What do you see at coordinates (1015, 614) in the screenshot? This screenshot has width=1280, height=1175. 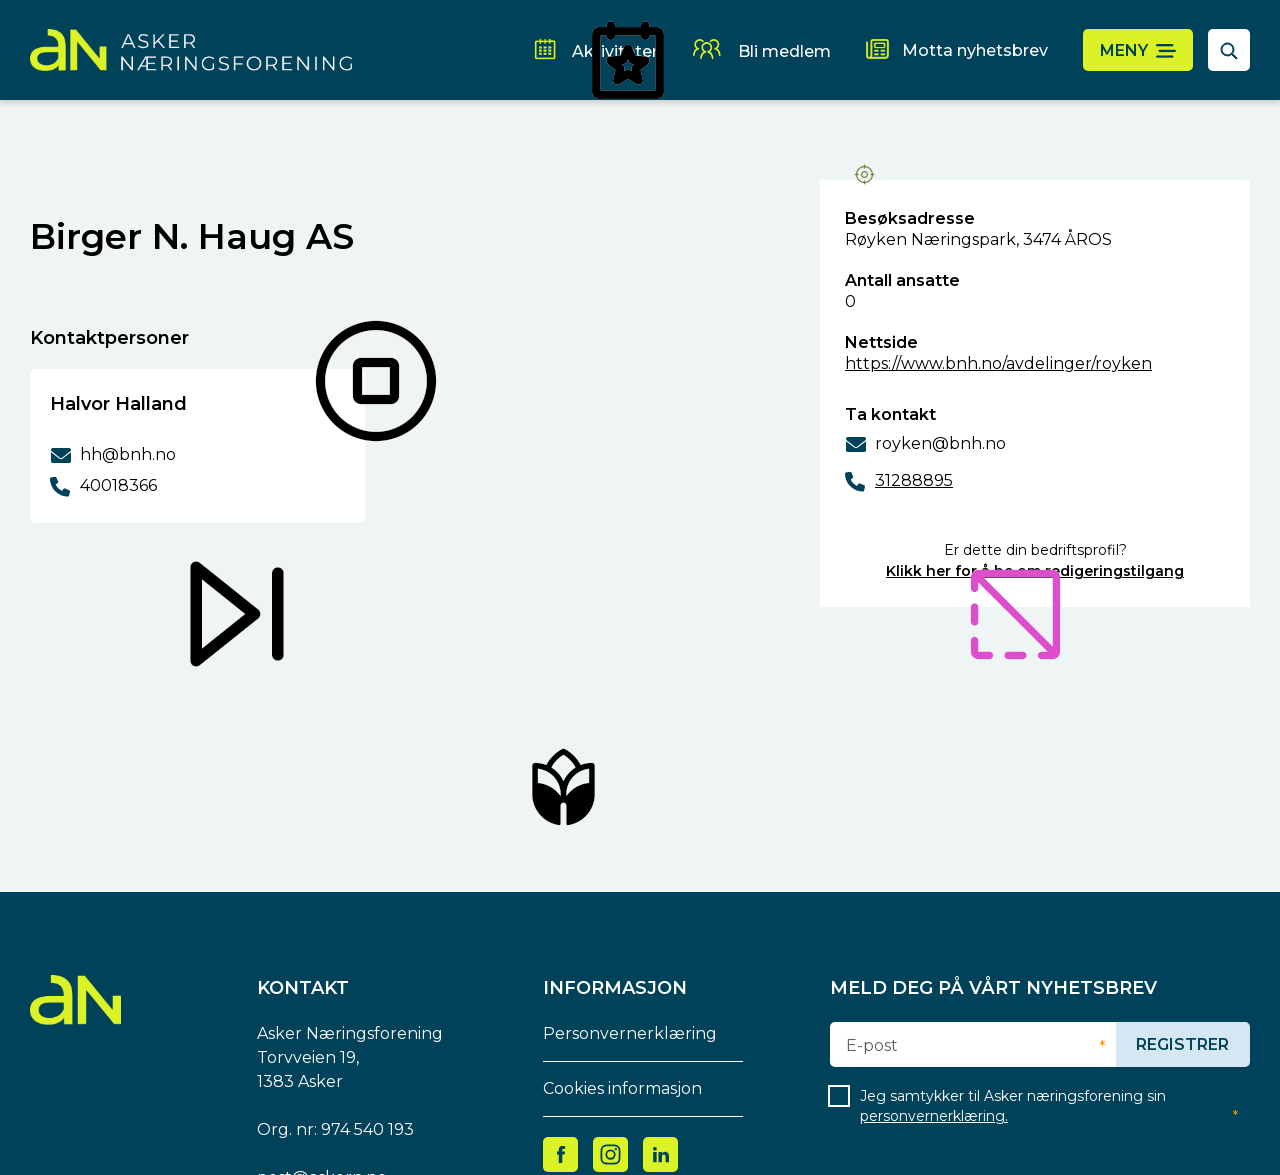 I see `invert current selection` at bounding box center [1015, 614].